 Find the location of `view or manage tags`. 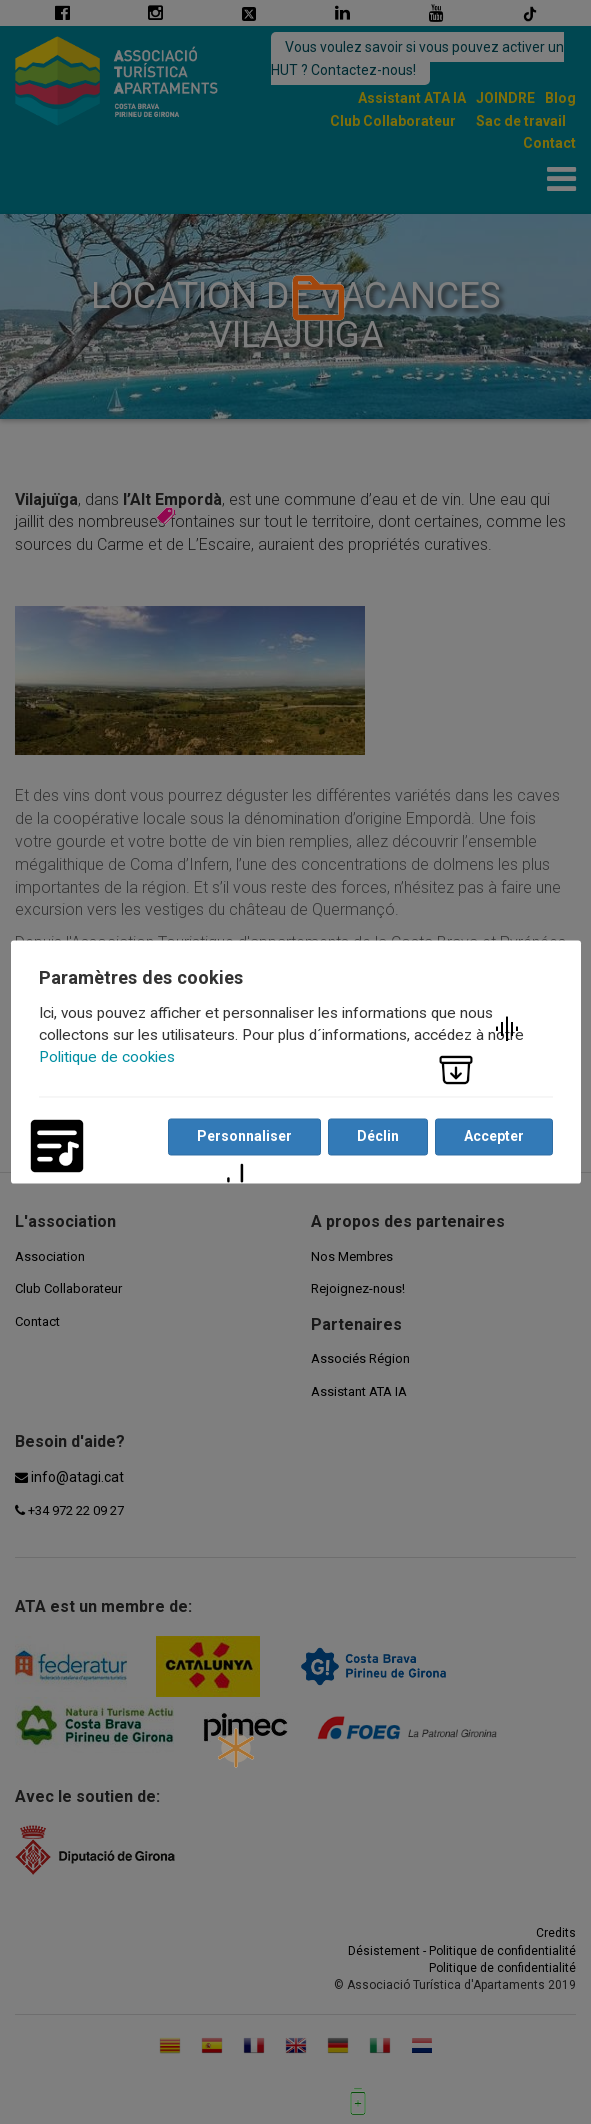

view or manage tags is located at coordinates (166, 516).